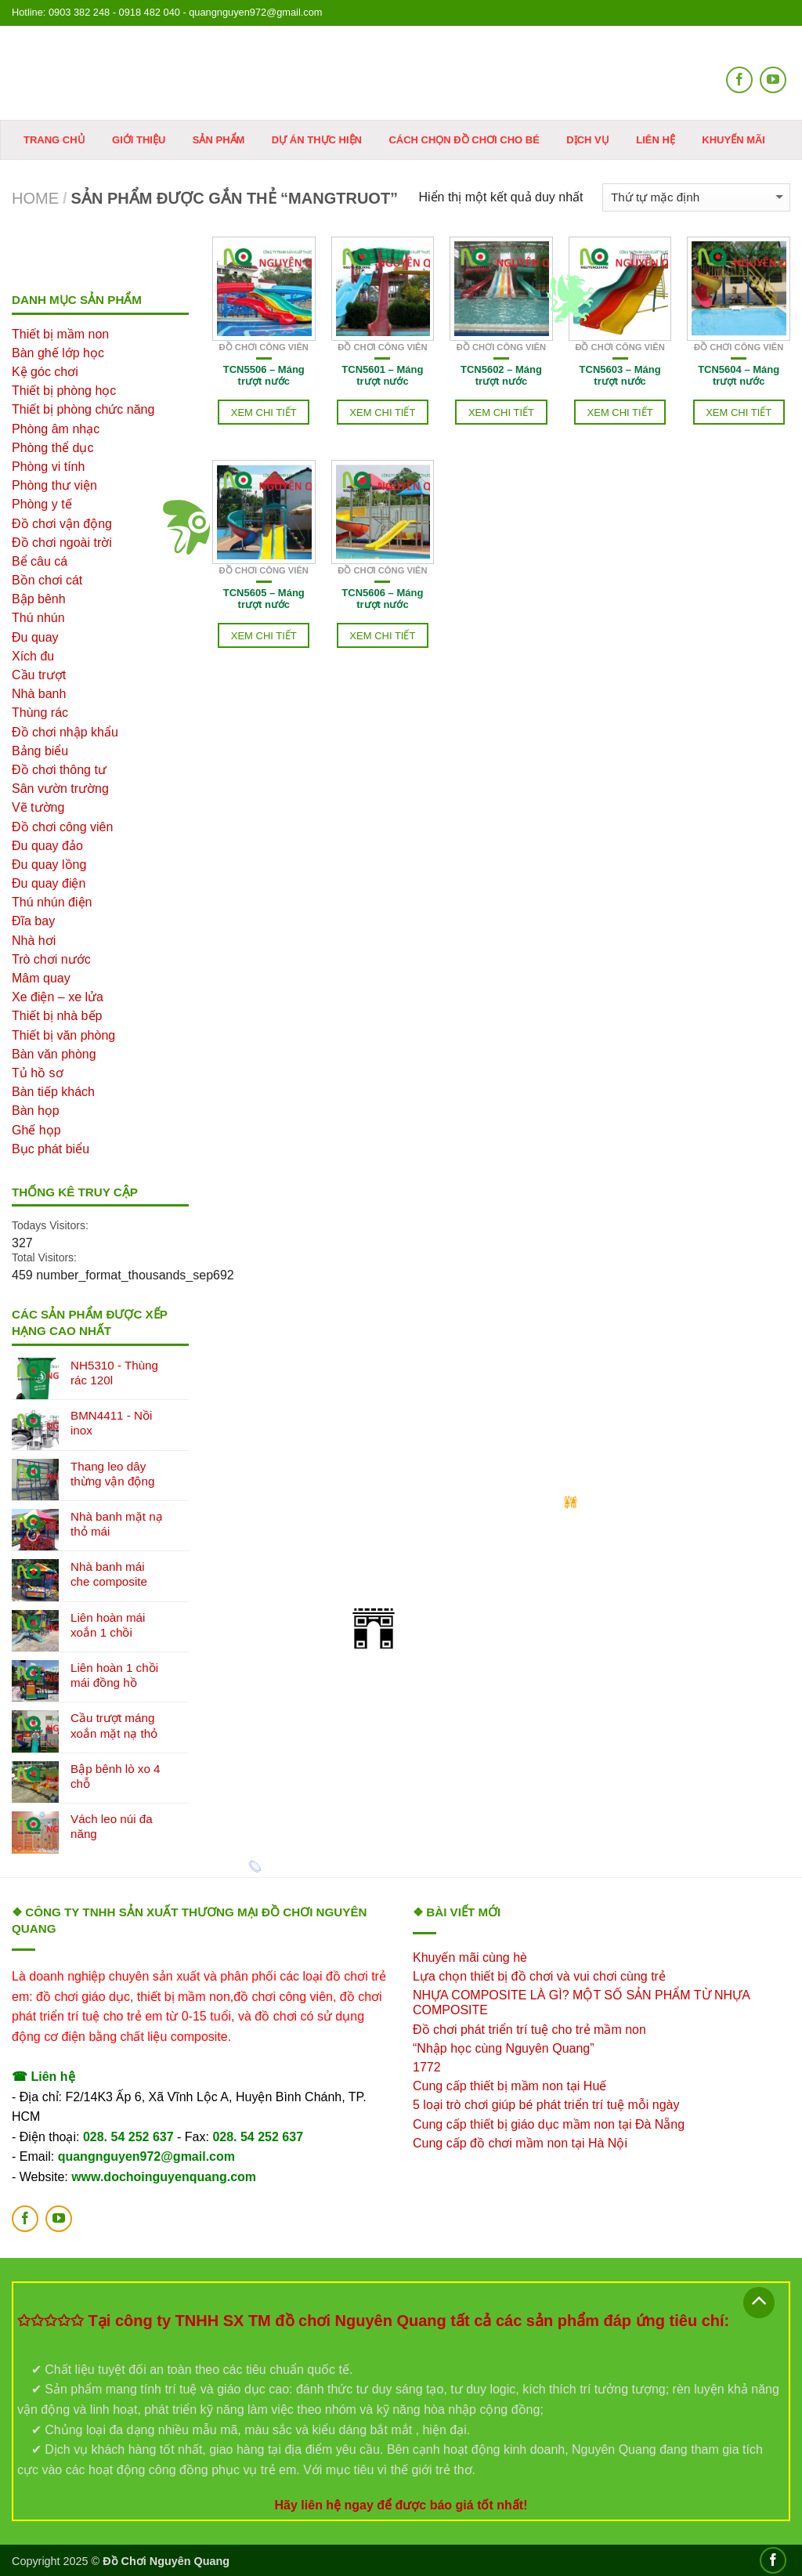  I want to click on view tire or wheel settings, so click(255, 1866).